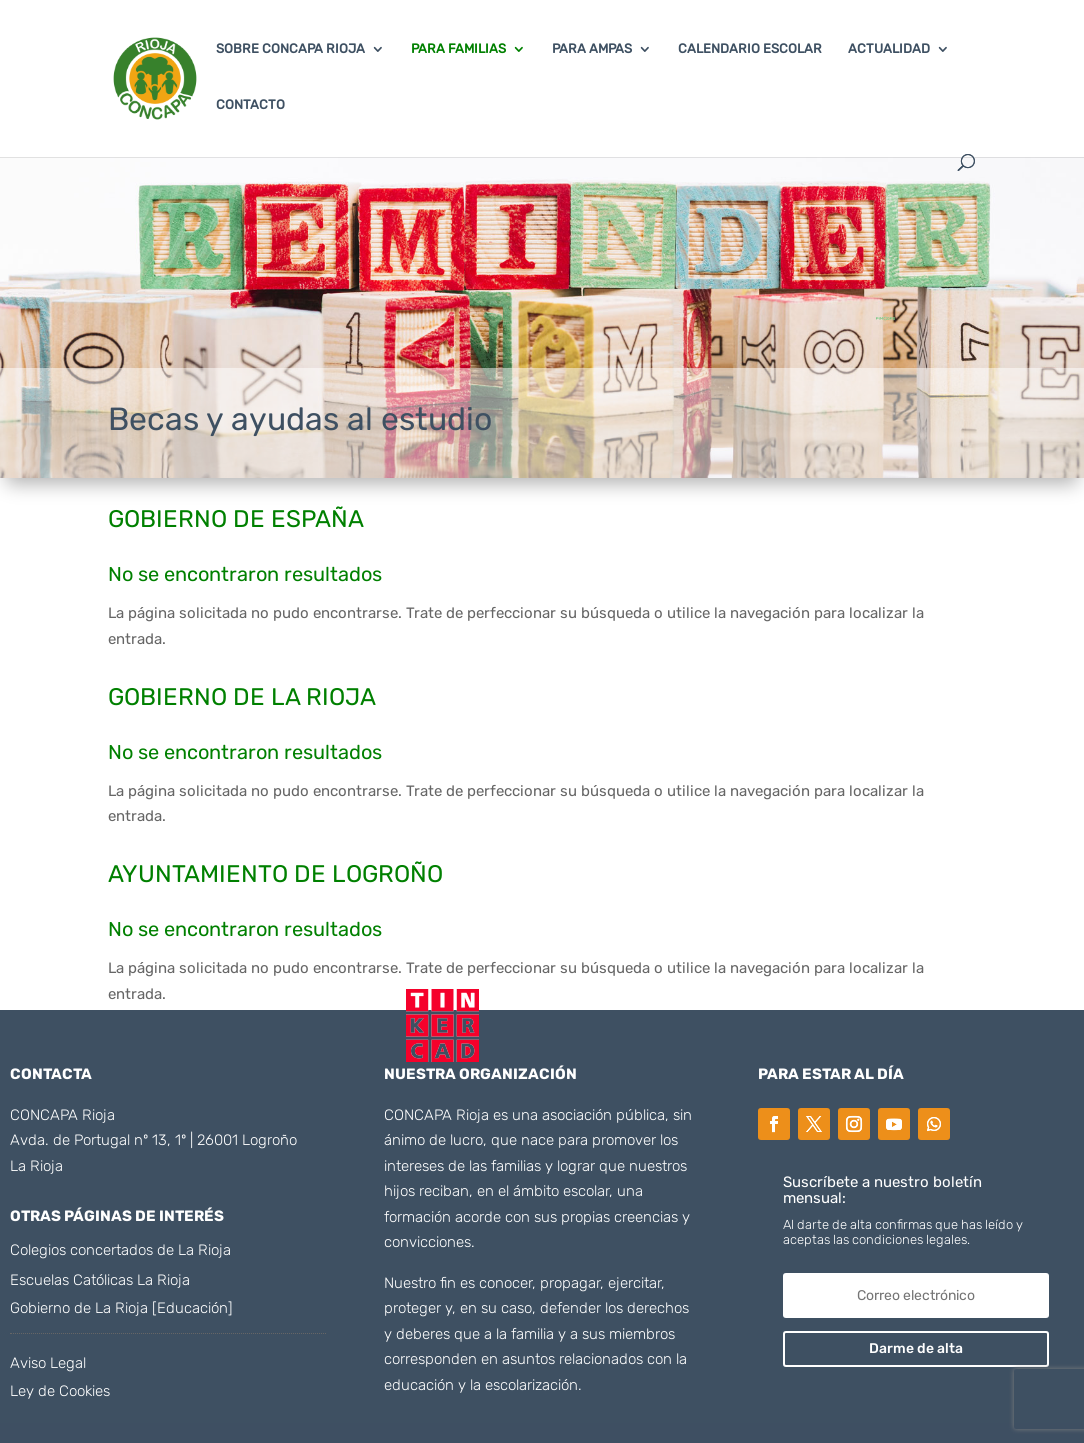  Describe the element at coordinates (442, 1025) in the screenshot. I see `open tinkercad 3d design application` at that location.